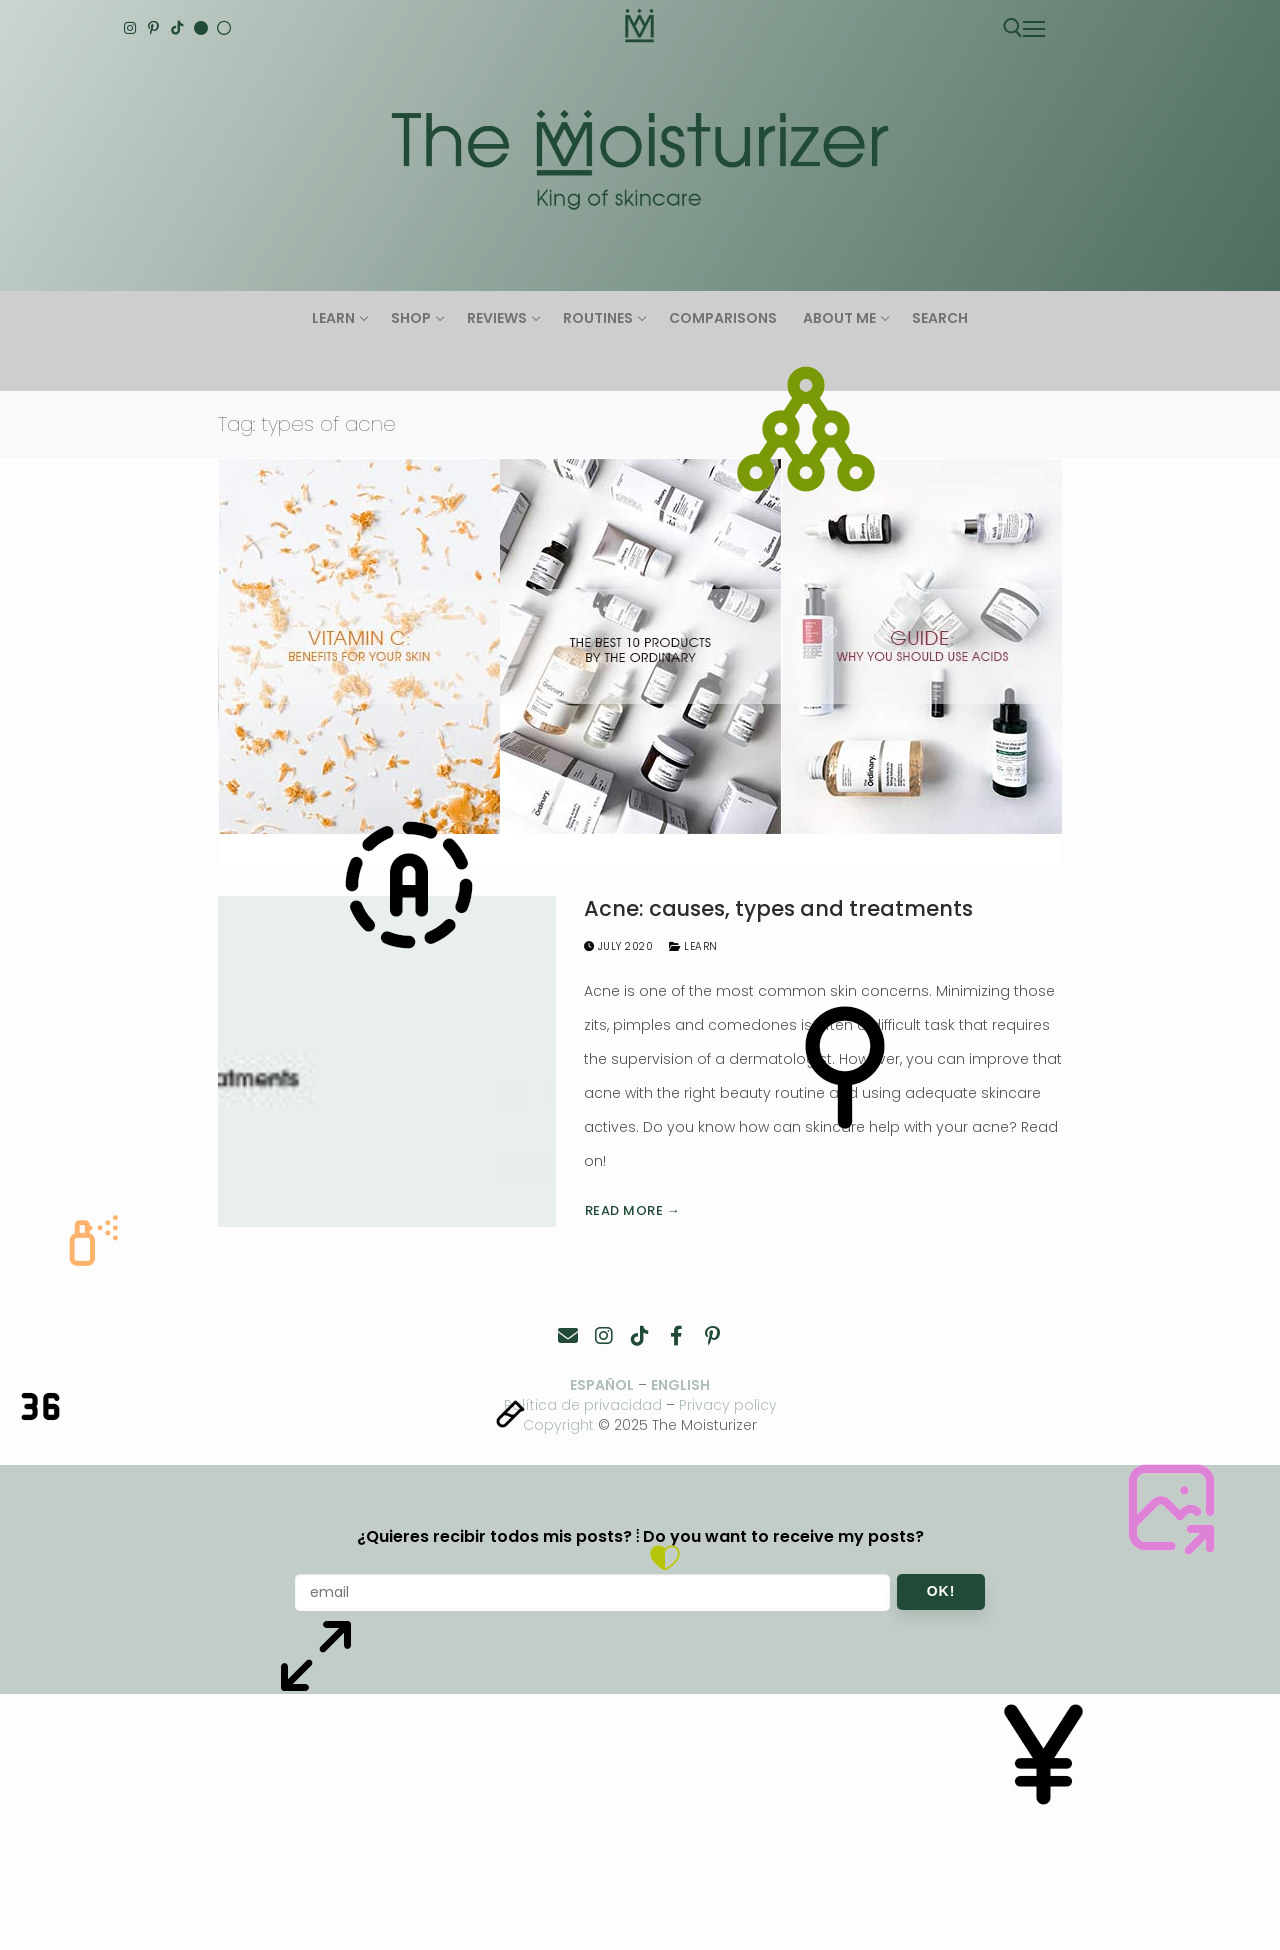 This screenshot has height=1950, width=1280. What do you see at coordinates (1171, 1507) in the screenshot?
I see `share a photo or image` at bounding box center [1171, 1507].